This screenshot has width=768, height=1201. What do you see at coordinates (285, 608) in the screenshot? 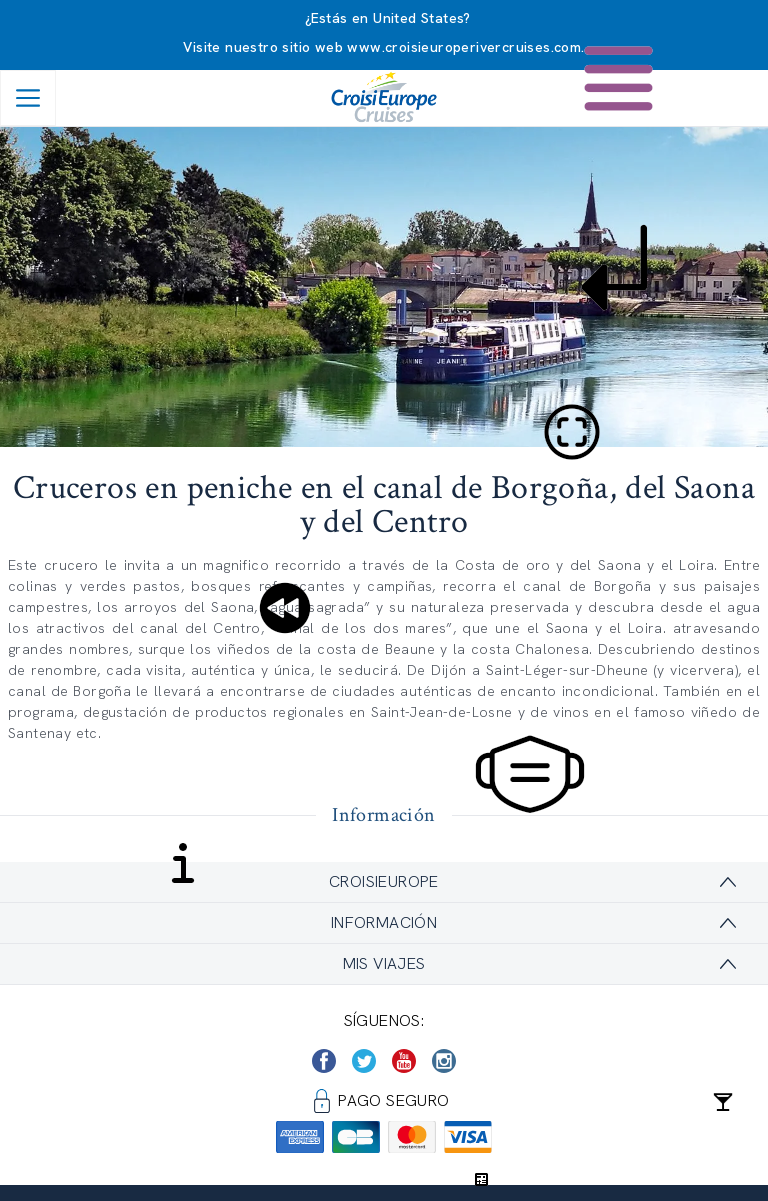
I see `skip to previous track` at bounding box center [285, 608].